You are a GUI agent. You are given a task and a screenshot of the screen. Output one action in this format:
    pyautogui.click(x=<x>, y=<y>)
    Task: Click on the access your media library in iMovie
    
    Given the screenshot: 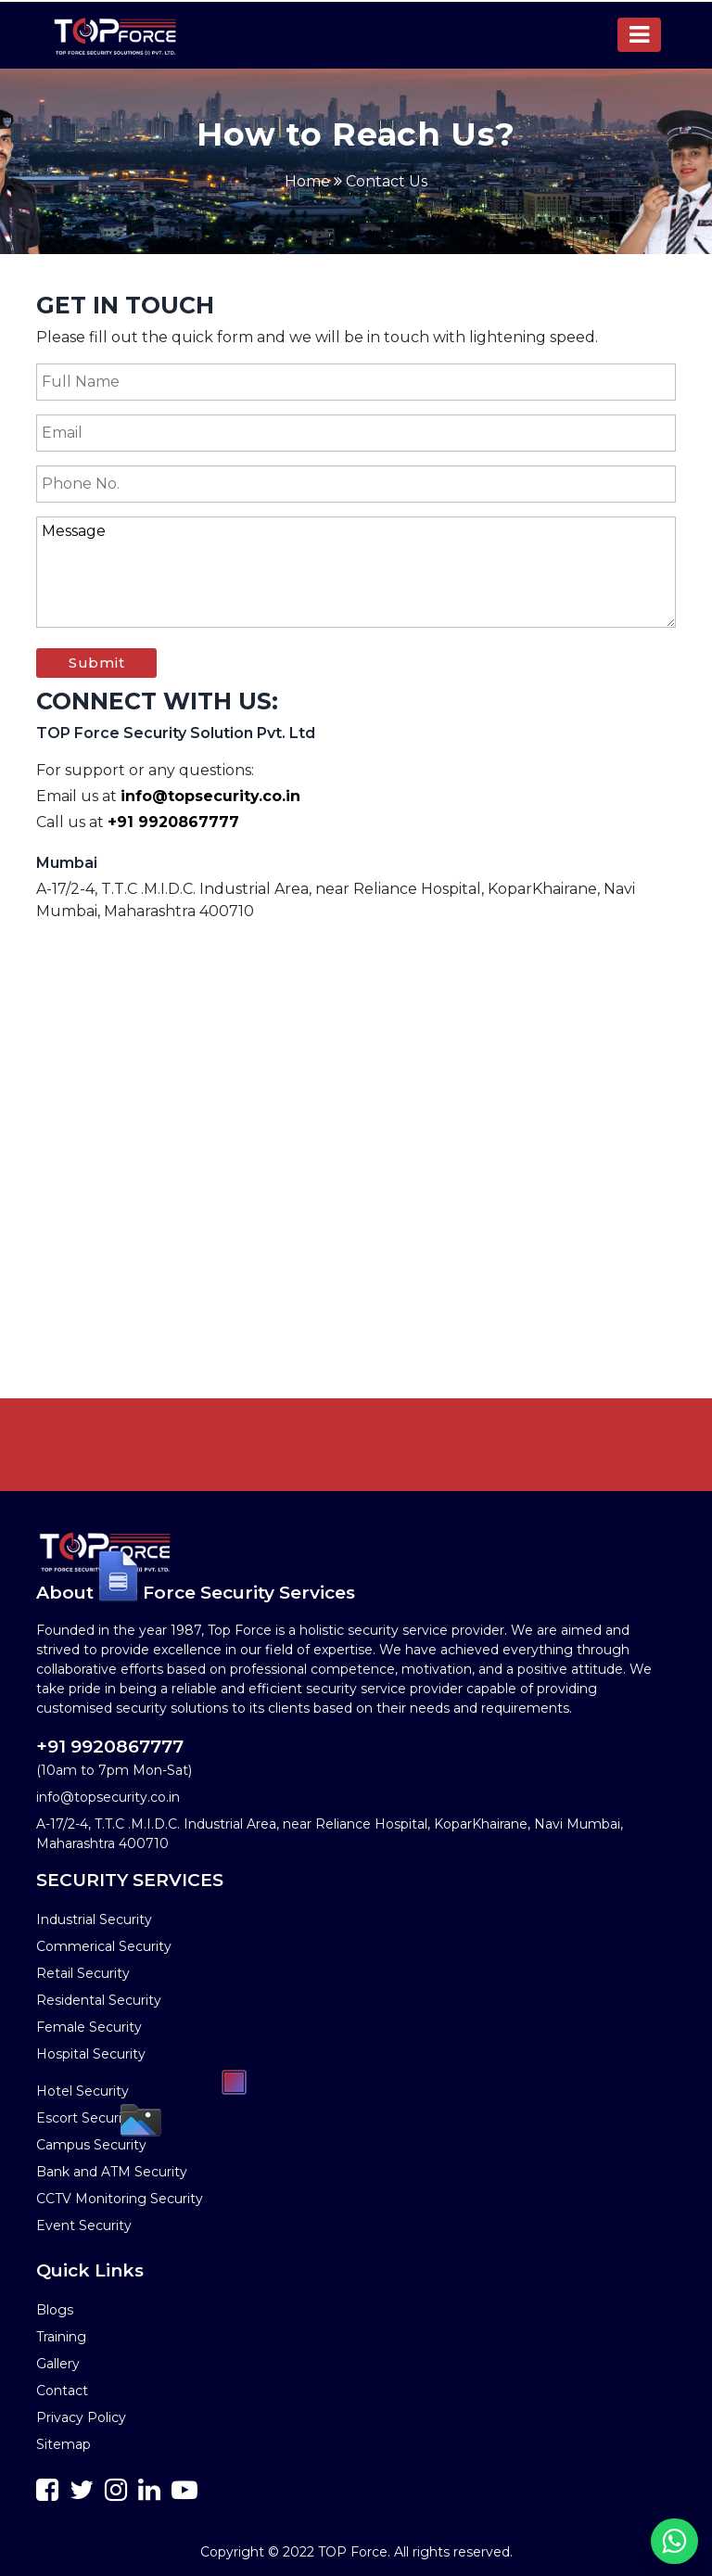 What is the action you would take?
    pyautogui.click(x=234, y=2082)
    